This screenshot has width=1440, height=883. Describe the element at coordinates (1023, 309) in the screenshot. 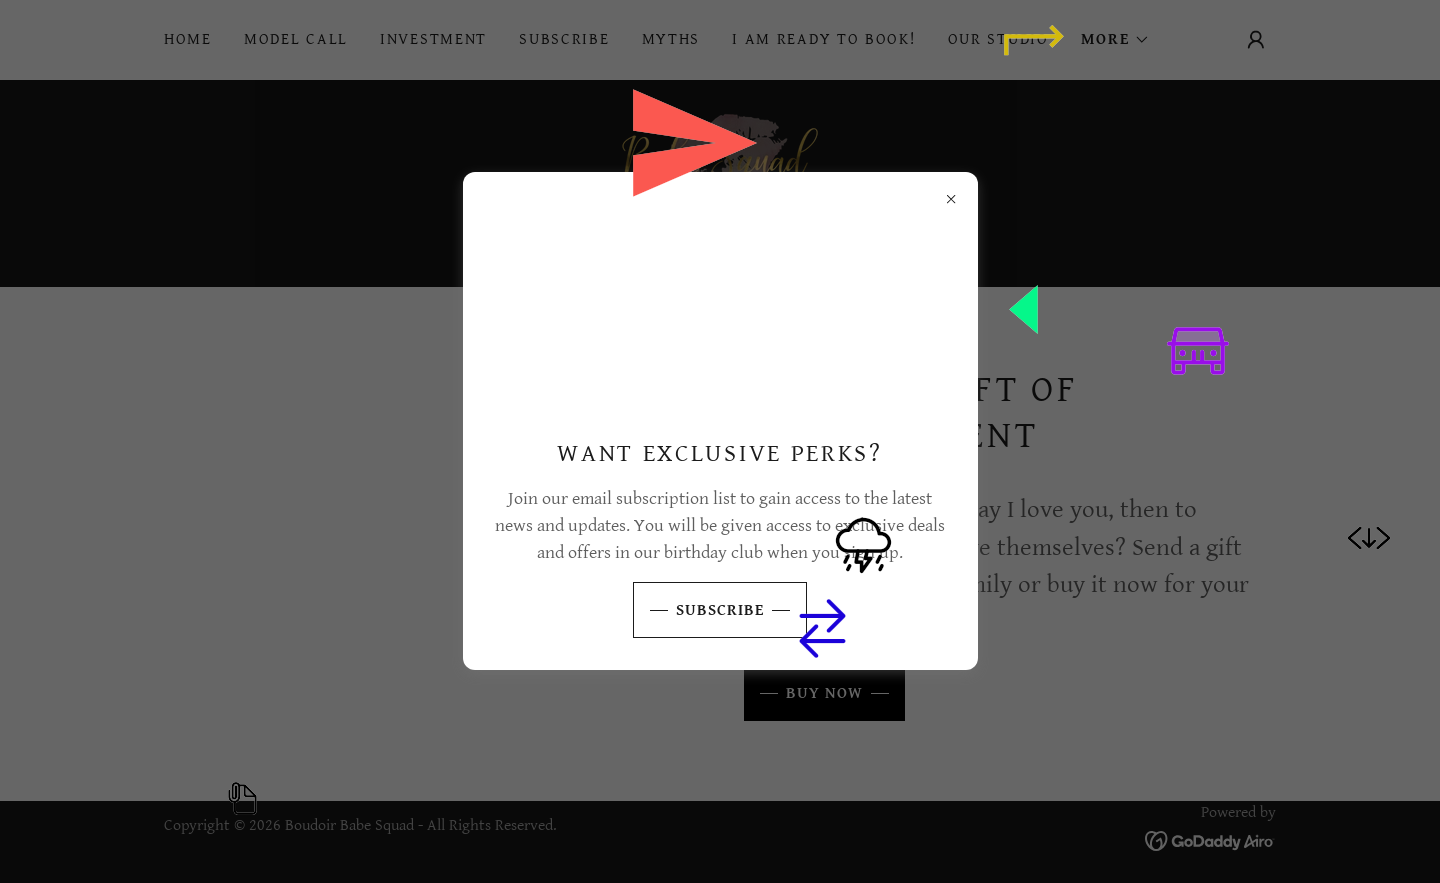

I see `go back to the previous screen` at that location.